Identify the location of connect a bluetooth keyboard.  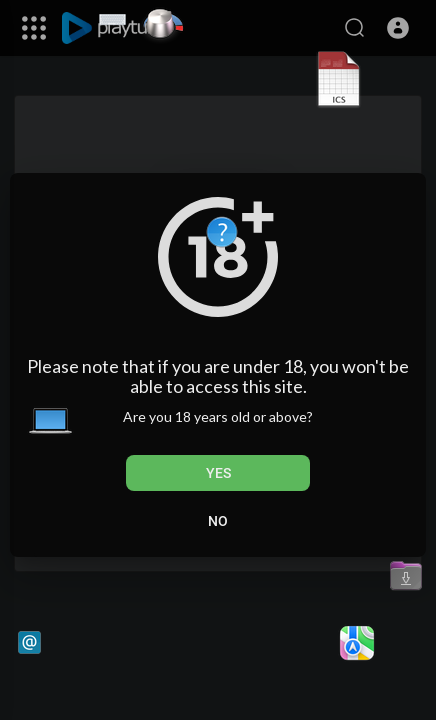
(112, 19).